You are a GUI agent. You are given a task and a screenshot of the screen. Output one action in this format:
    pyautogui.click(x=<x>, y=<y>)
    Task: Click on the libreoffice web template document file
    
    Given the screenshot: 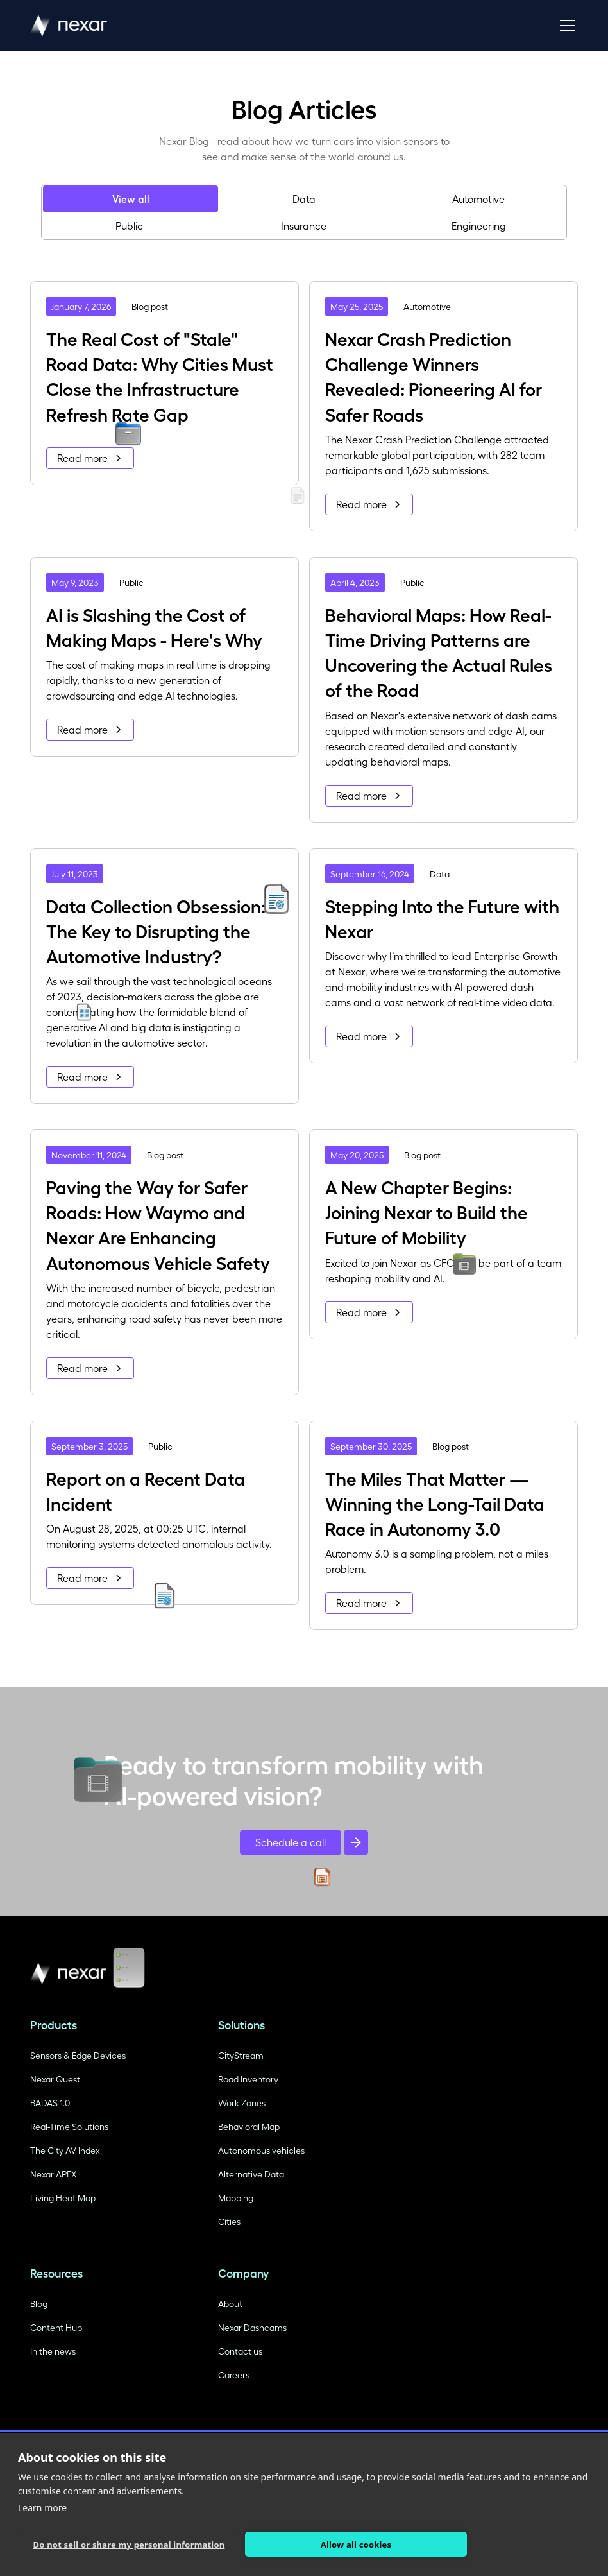 What is the action you would take?
    pyautogui.click(x=164, y=1595)
    